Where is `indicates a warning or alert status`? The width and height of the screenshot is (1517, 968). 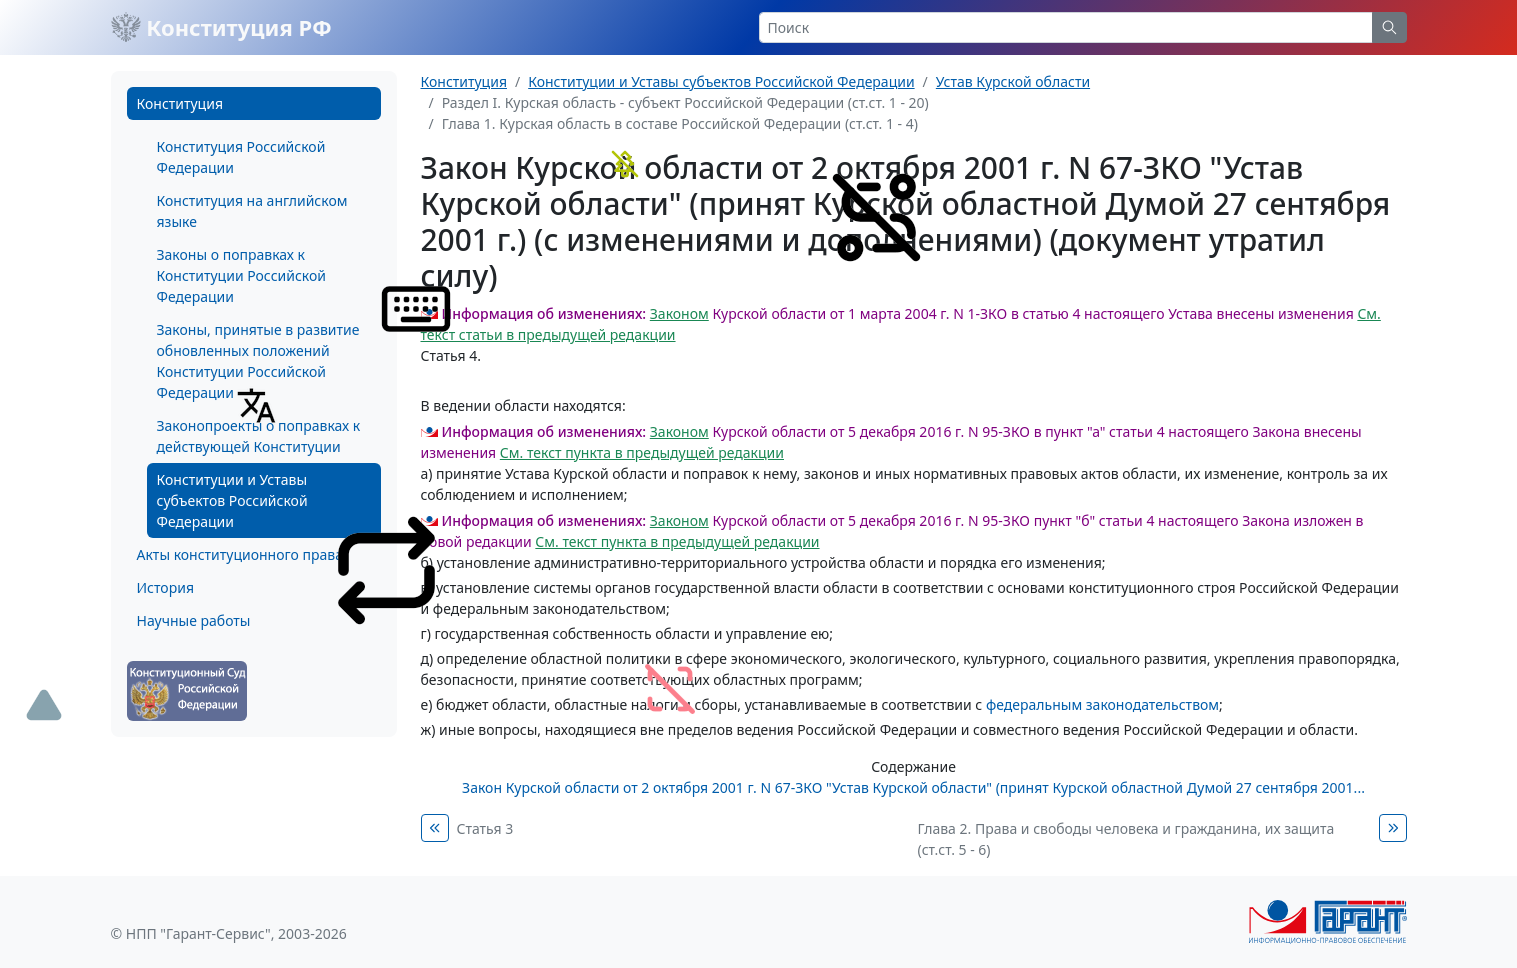 indicates a warning or alert status is located at coordinates (44, 706).